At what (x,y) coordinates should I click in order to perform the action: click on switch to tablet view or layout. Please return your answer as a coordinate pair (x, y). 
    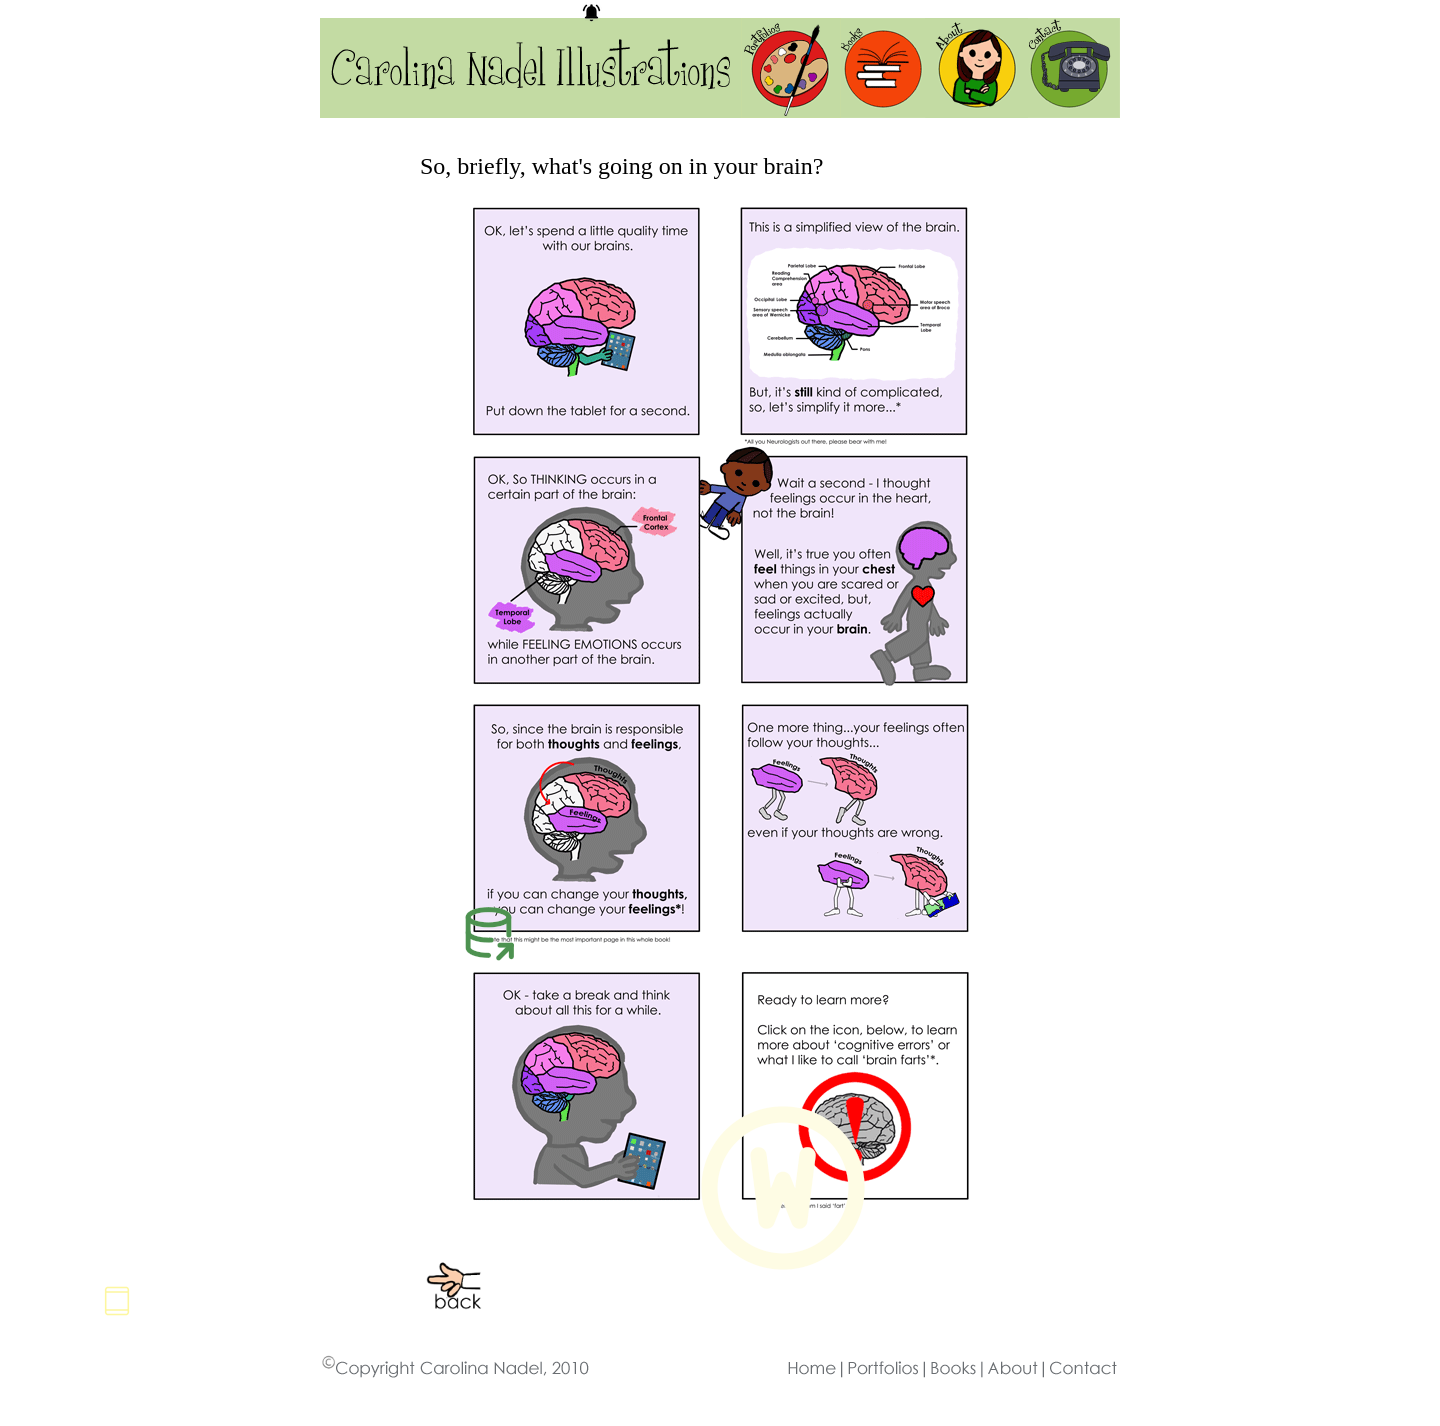
    Looking at the image, I should click on (117, 1301).